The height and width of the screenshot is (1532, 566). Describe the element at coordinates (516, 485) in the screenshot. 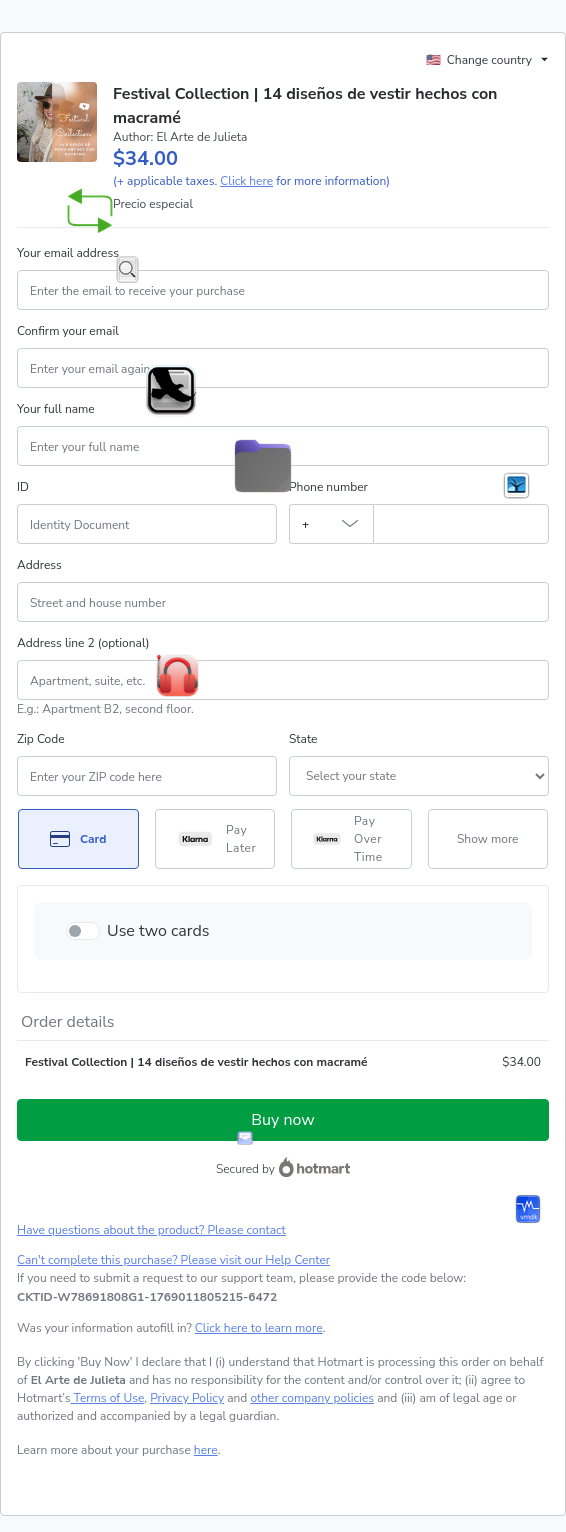

I see `open shotwell photo manager` at that location.